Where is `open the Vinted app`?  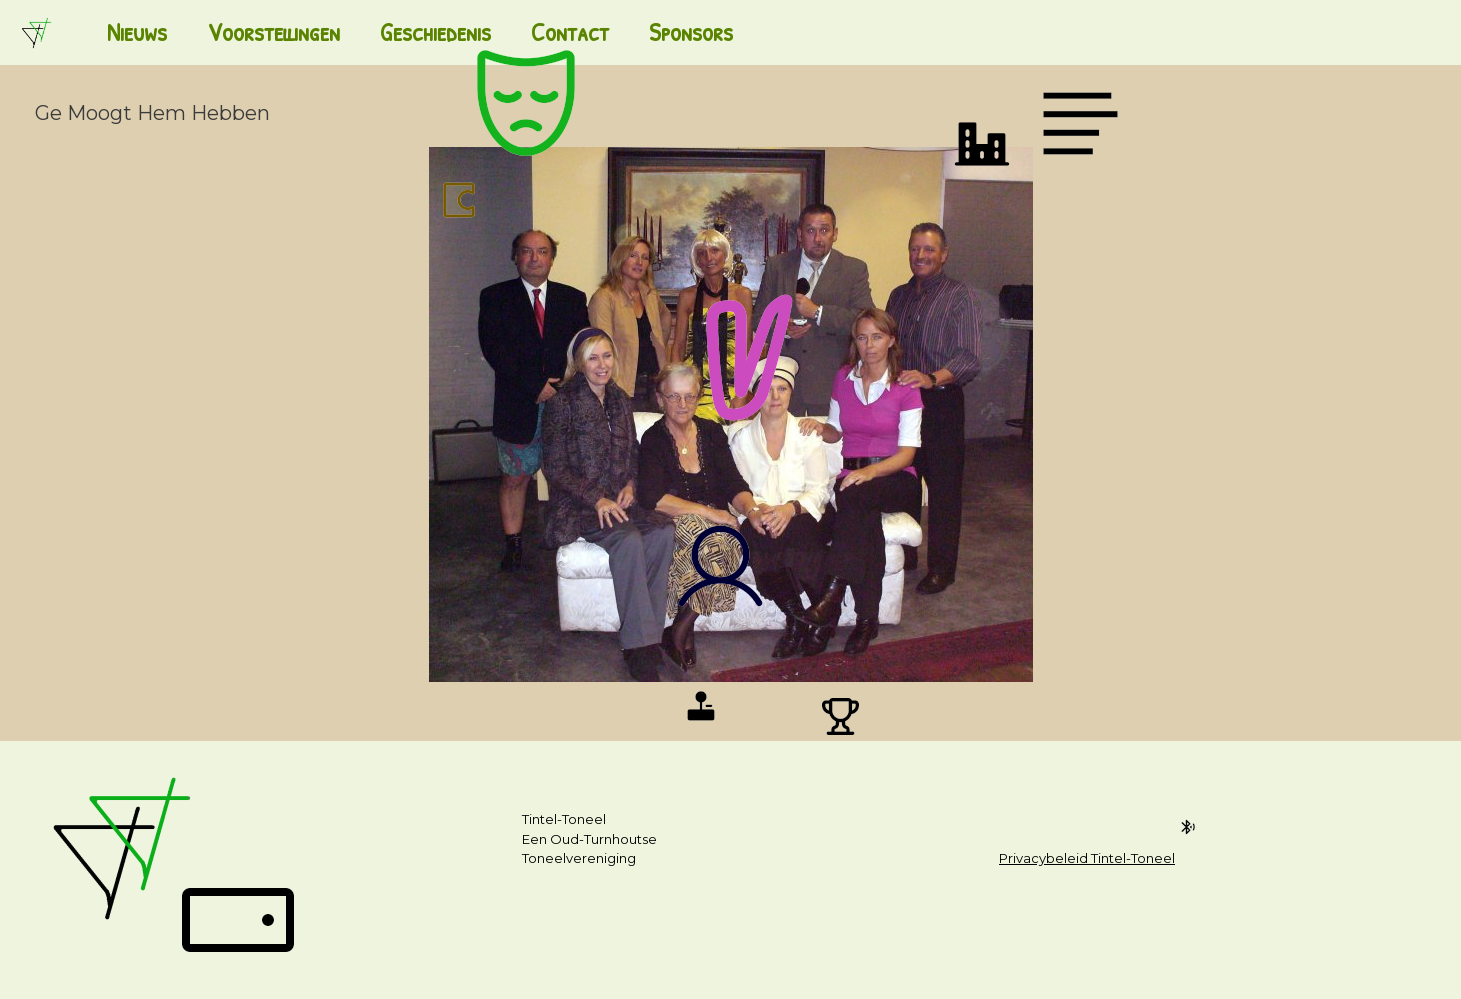 open the Vinted app is located at coordinates (746, 357).